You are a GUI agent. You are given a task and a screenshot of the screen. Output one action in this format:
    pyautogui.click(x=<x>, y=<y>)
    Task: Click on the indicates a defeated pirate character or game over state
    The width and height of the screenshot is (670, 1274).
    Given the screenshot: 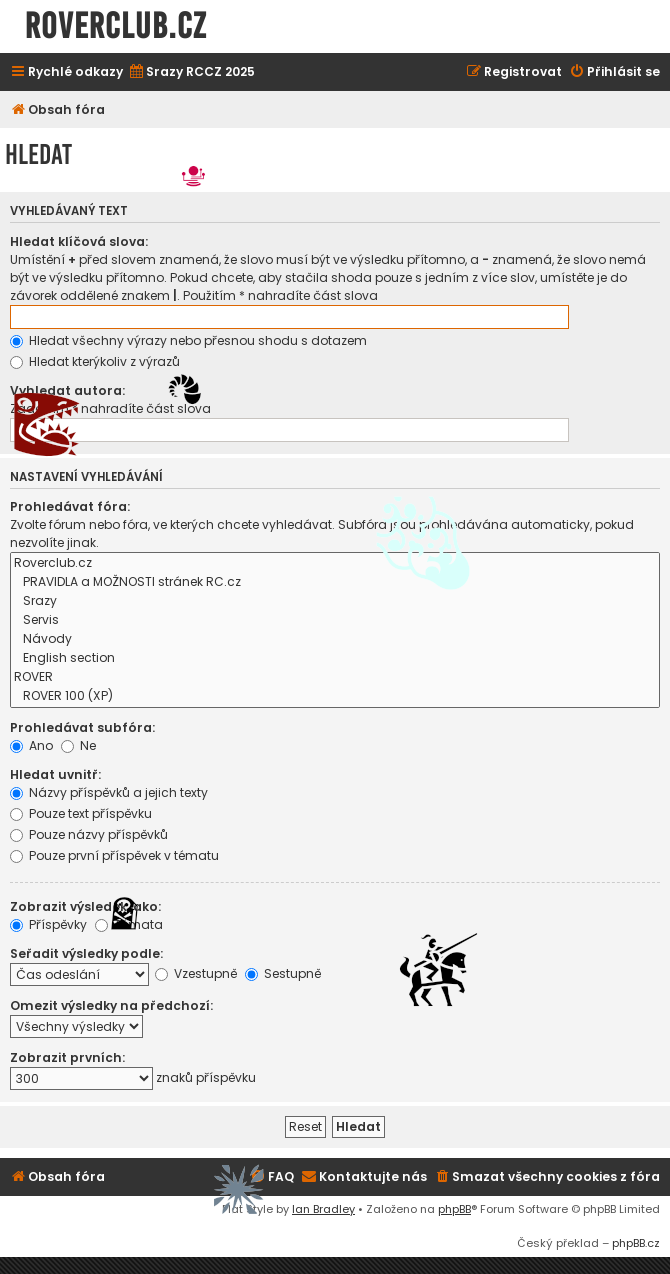 What is the action you would take?
    pyautogui.click(x=123, y=913)
    